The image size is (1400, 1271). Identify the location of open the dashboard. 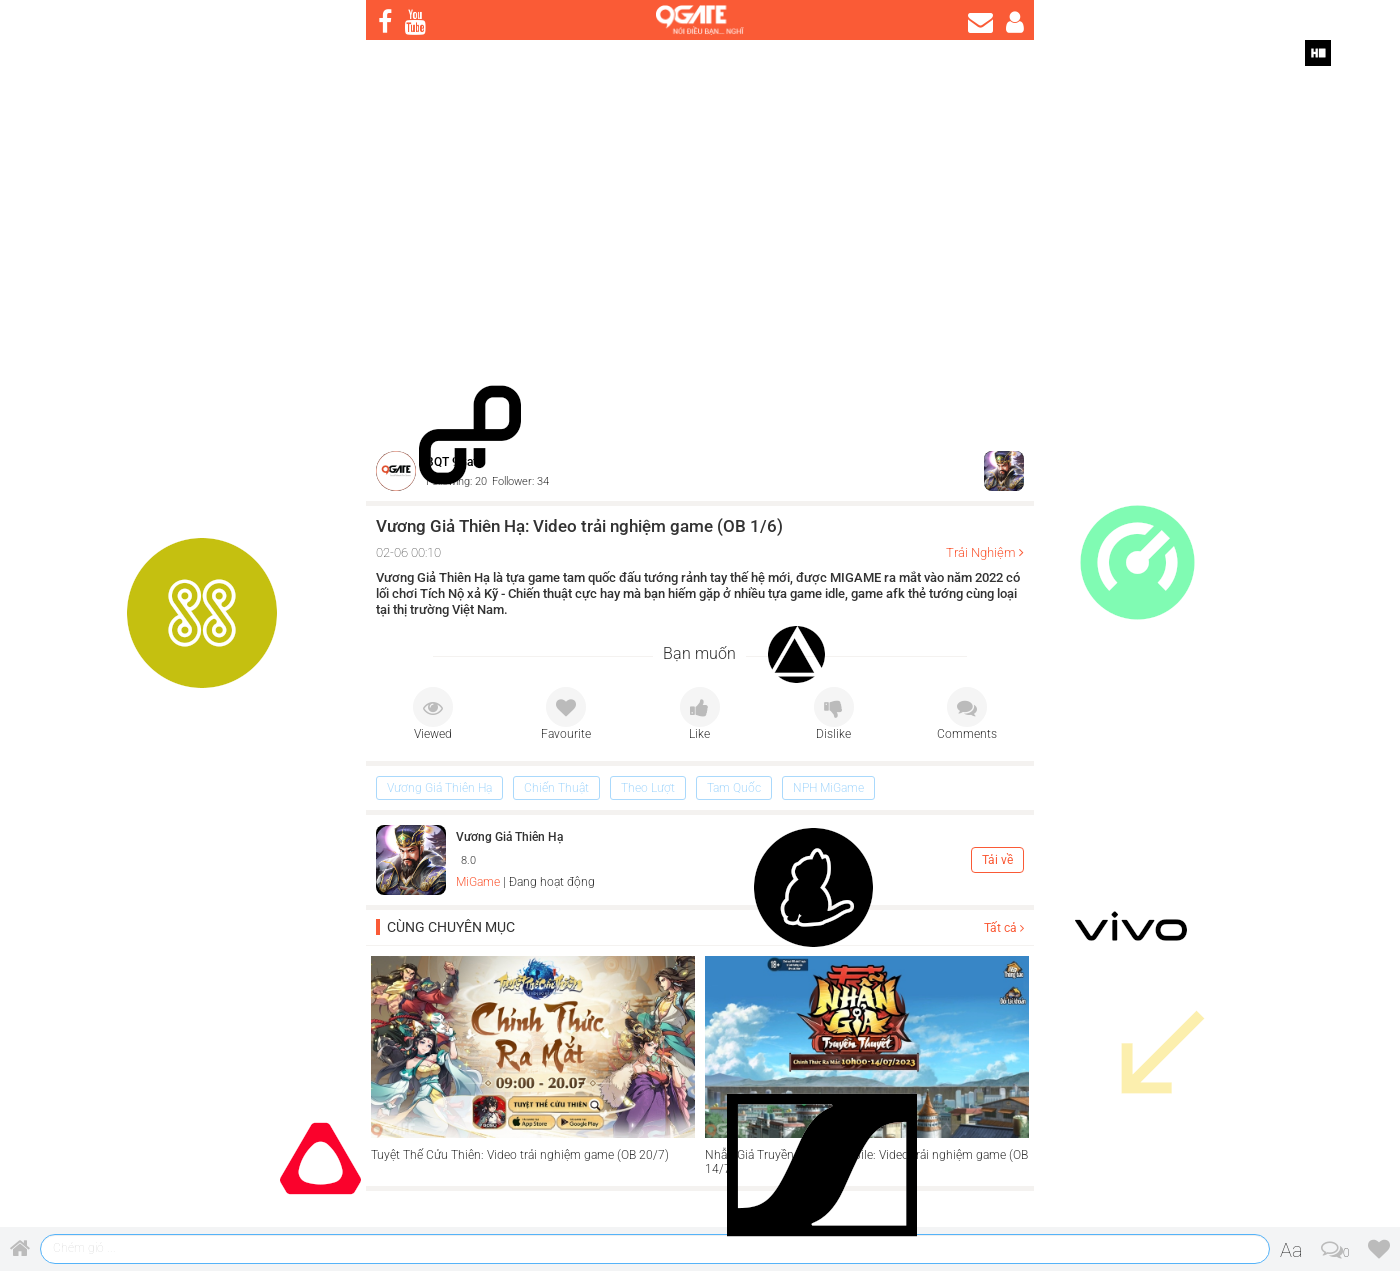
(1137, 562).